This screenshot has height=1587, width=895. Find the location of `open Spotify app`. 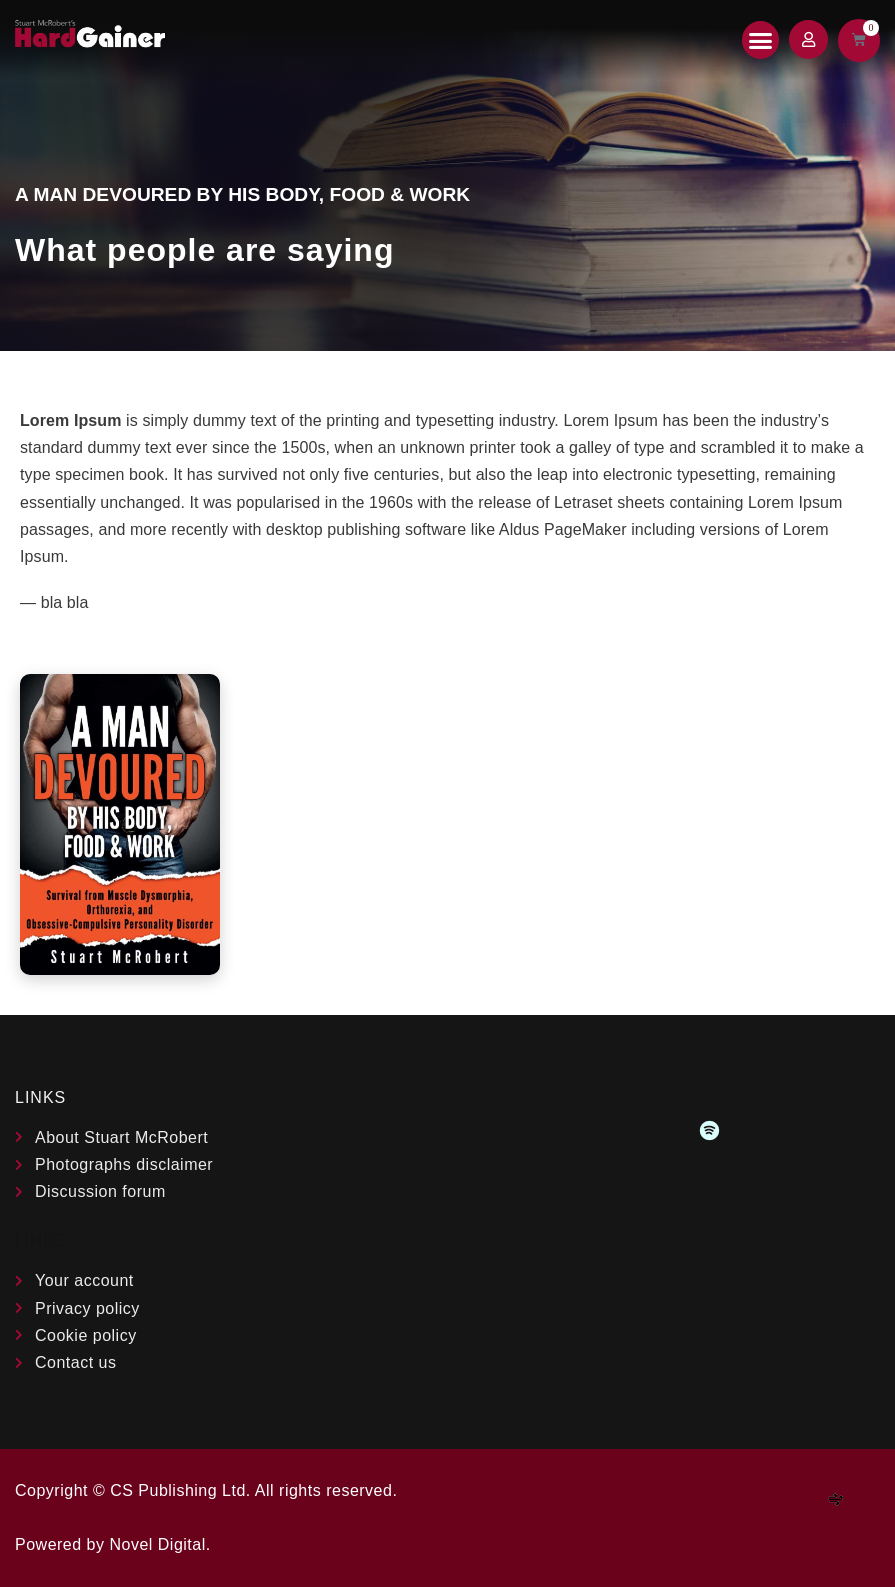

open Spotify app is located at coordinates (709, 1130).